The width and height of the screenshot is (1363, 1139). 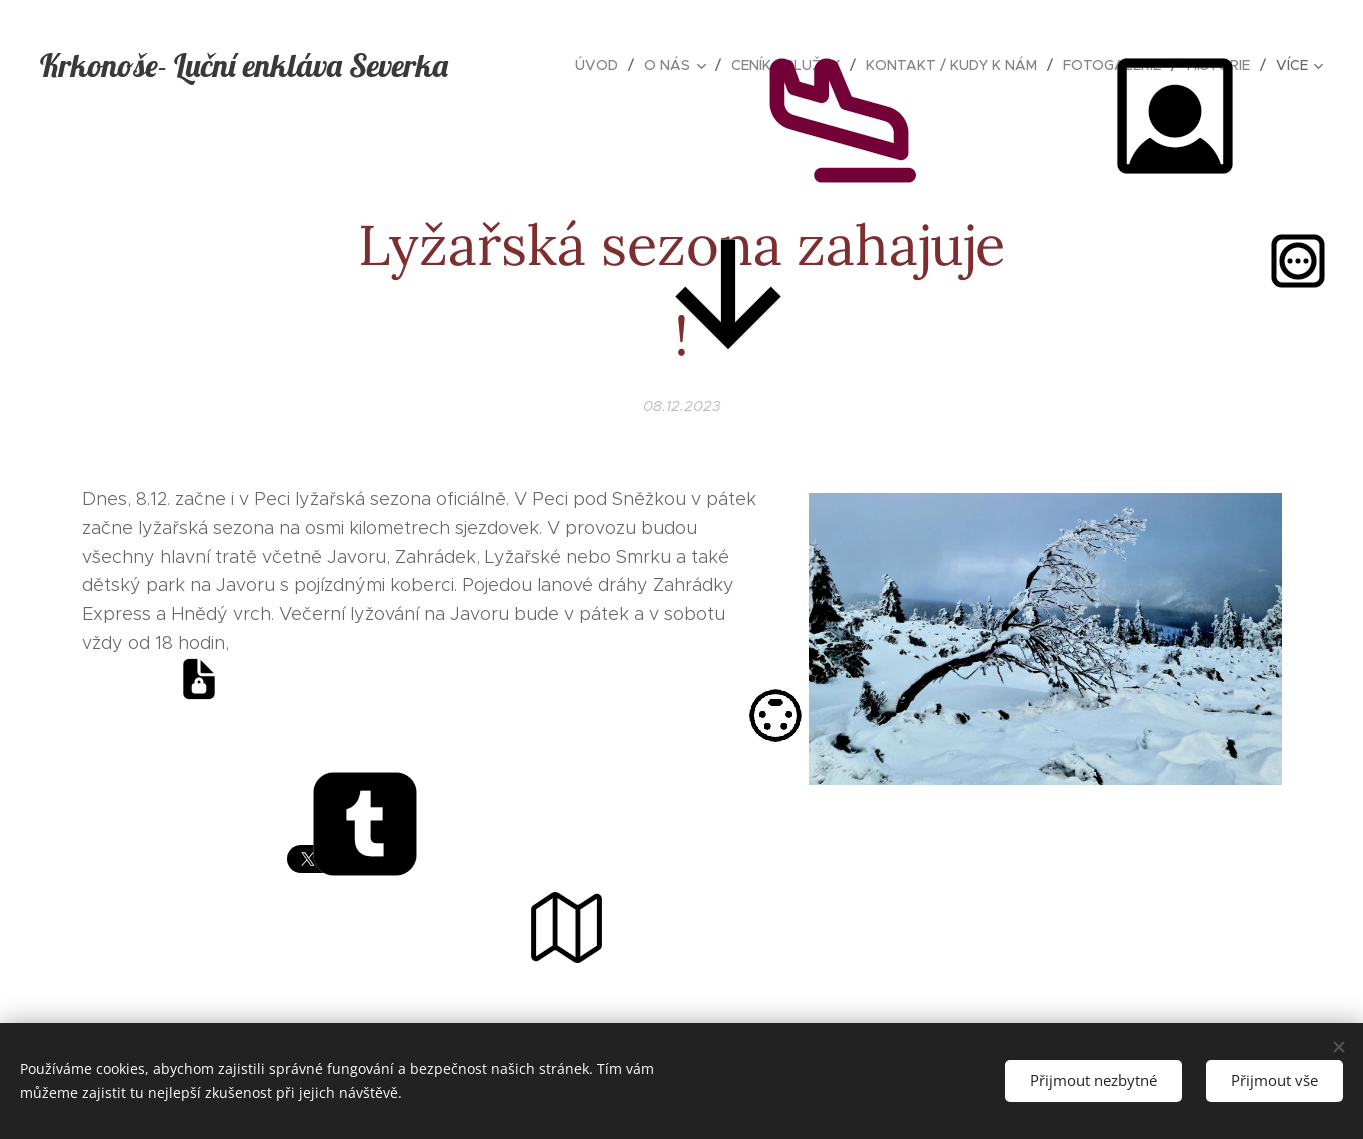 I want to click on scroll down or view more content, so click(x=728, y=293).